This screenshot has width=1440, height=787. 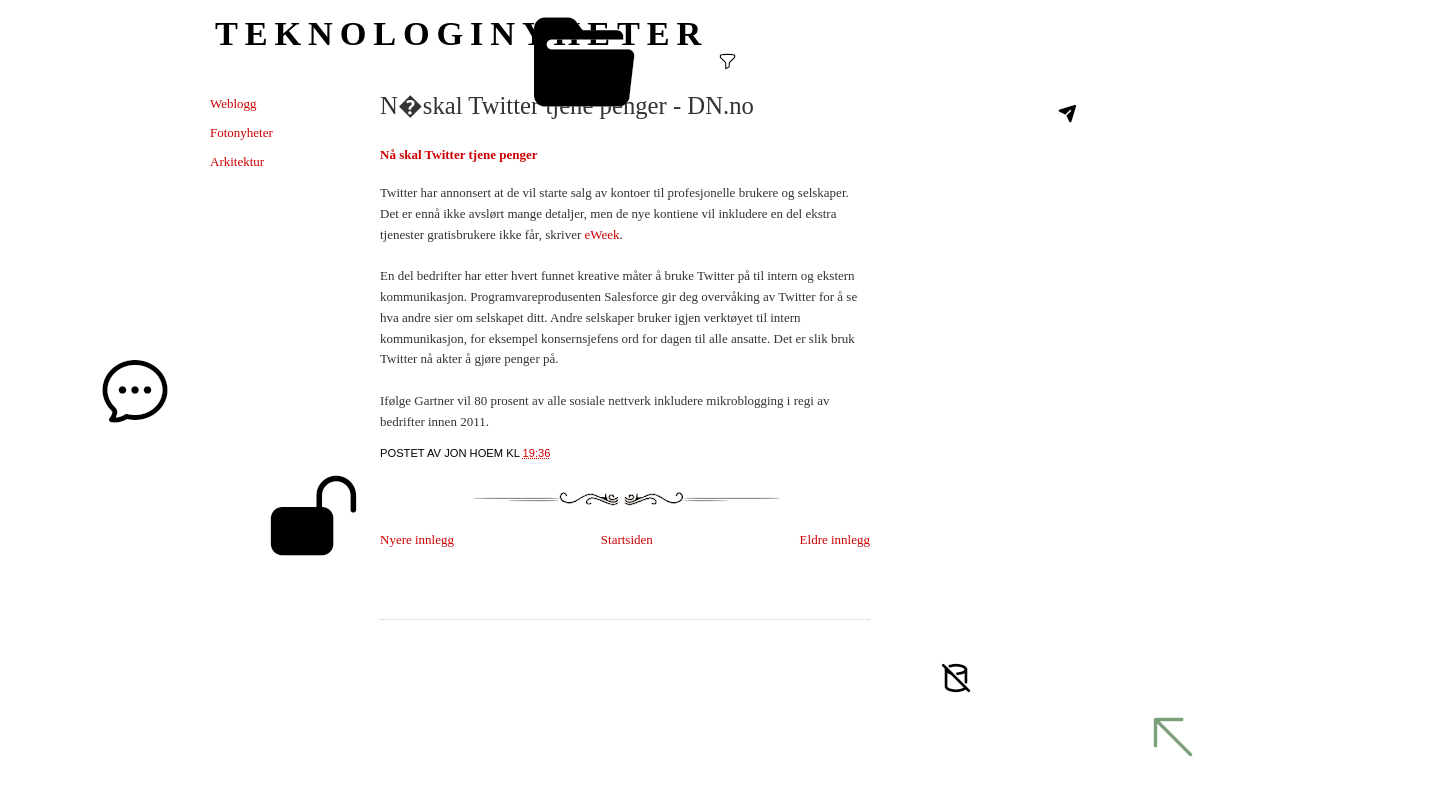 What do you see at coordinates (956, 678) in the screenshot?
I see `database or storage unavailable` at bounding box center [956, 678].